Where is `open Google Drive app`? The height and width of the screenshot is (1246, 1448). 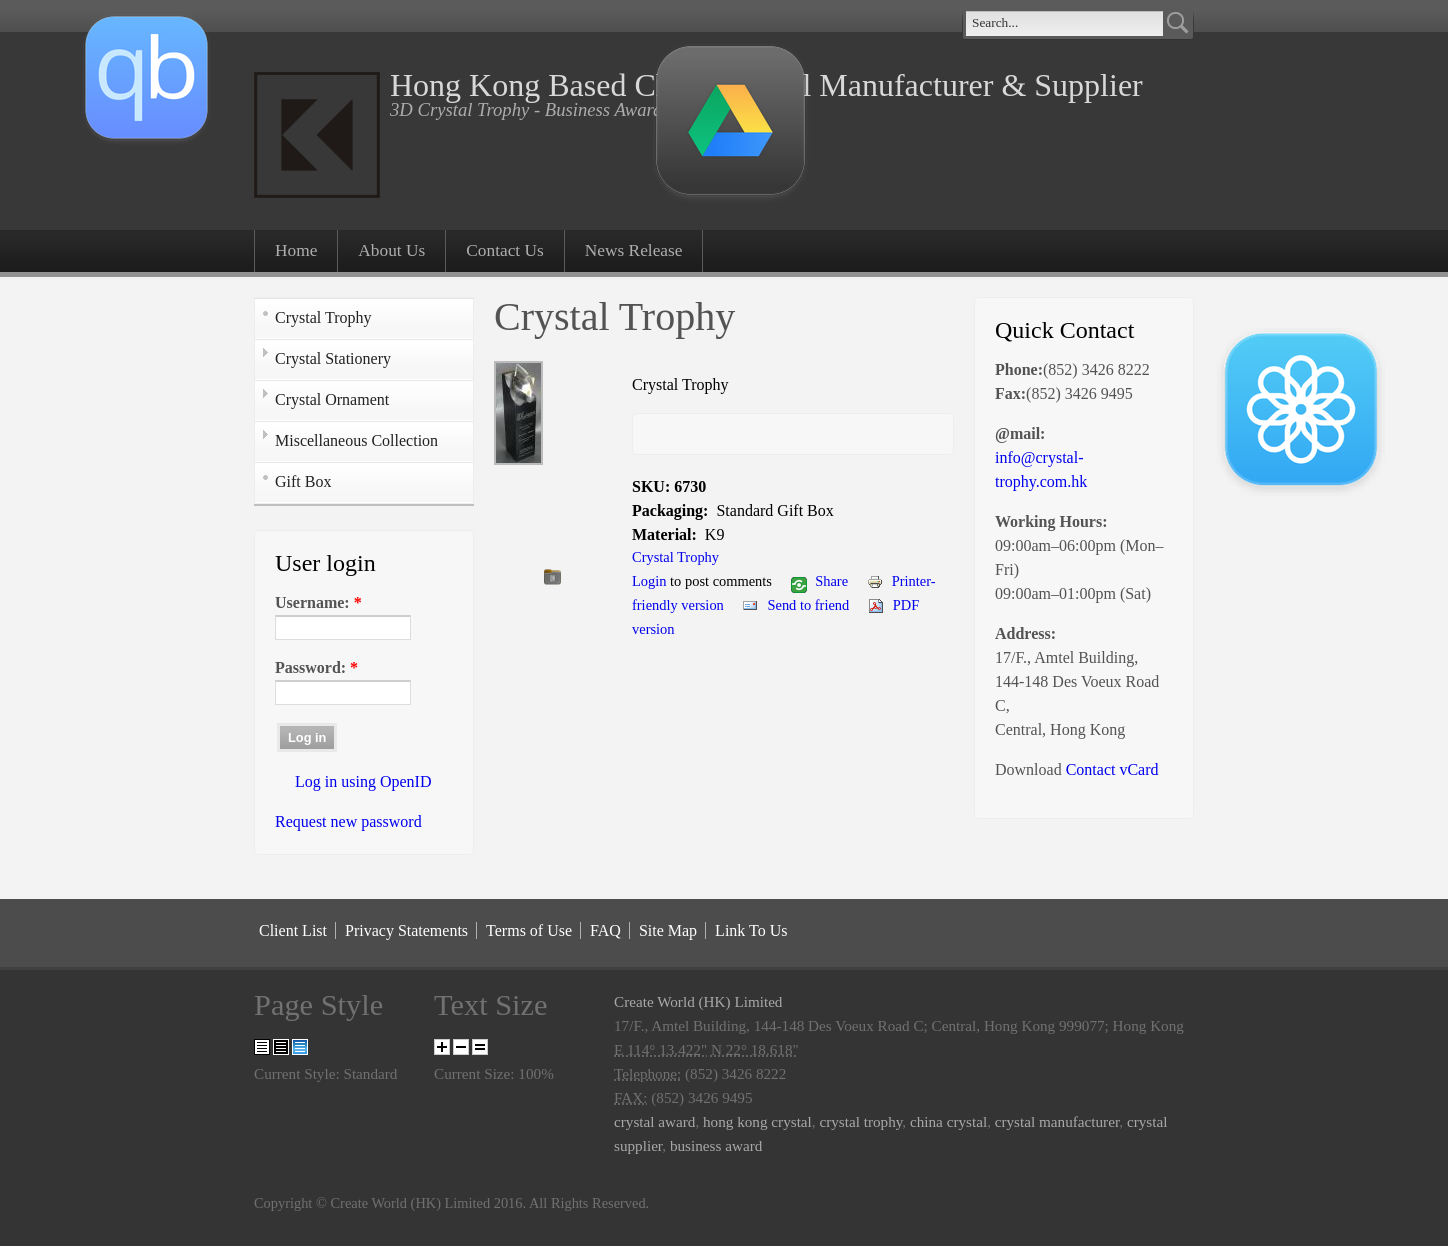
open Google Drive app is located at coordinates (730, 120).